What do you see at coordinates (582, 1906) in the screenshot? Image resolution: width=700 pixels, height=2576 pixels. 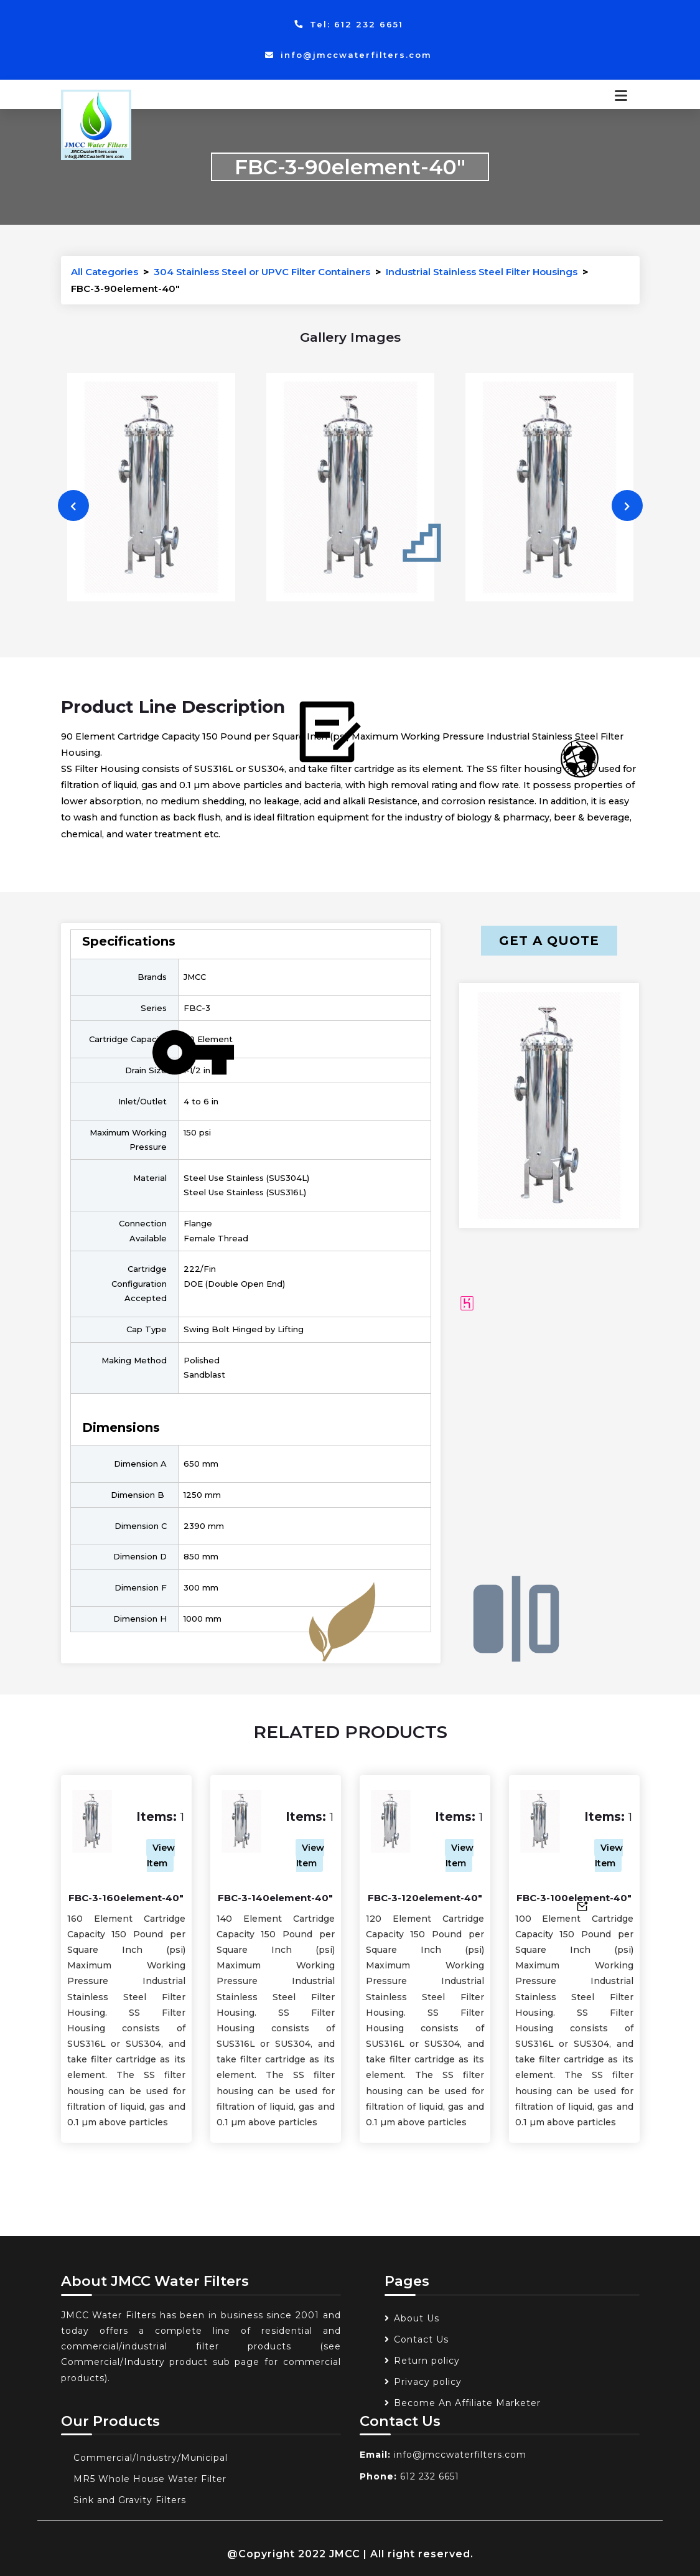 I see `access AI-powered email features` at bounding box center [582, 1906].